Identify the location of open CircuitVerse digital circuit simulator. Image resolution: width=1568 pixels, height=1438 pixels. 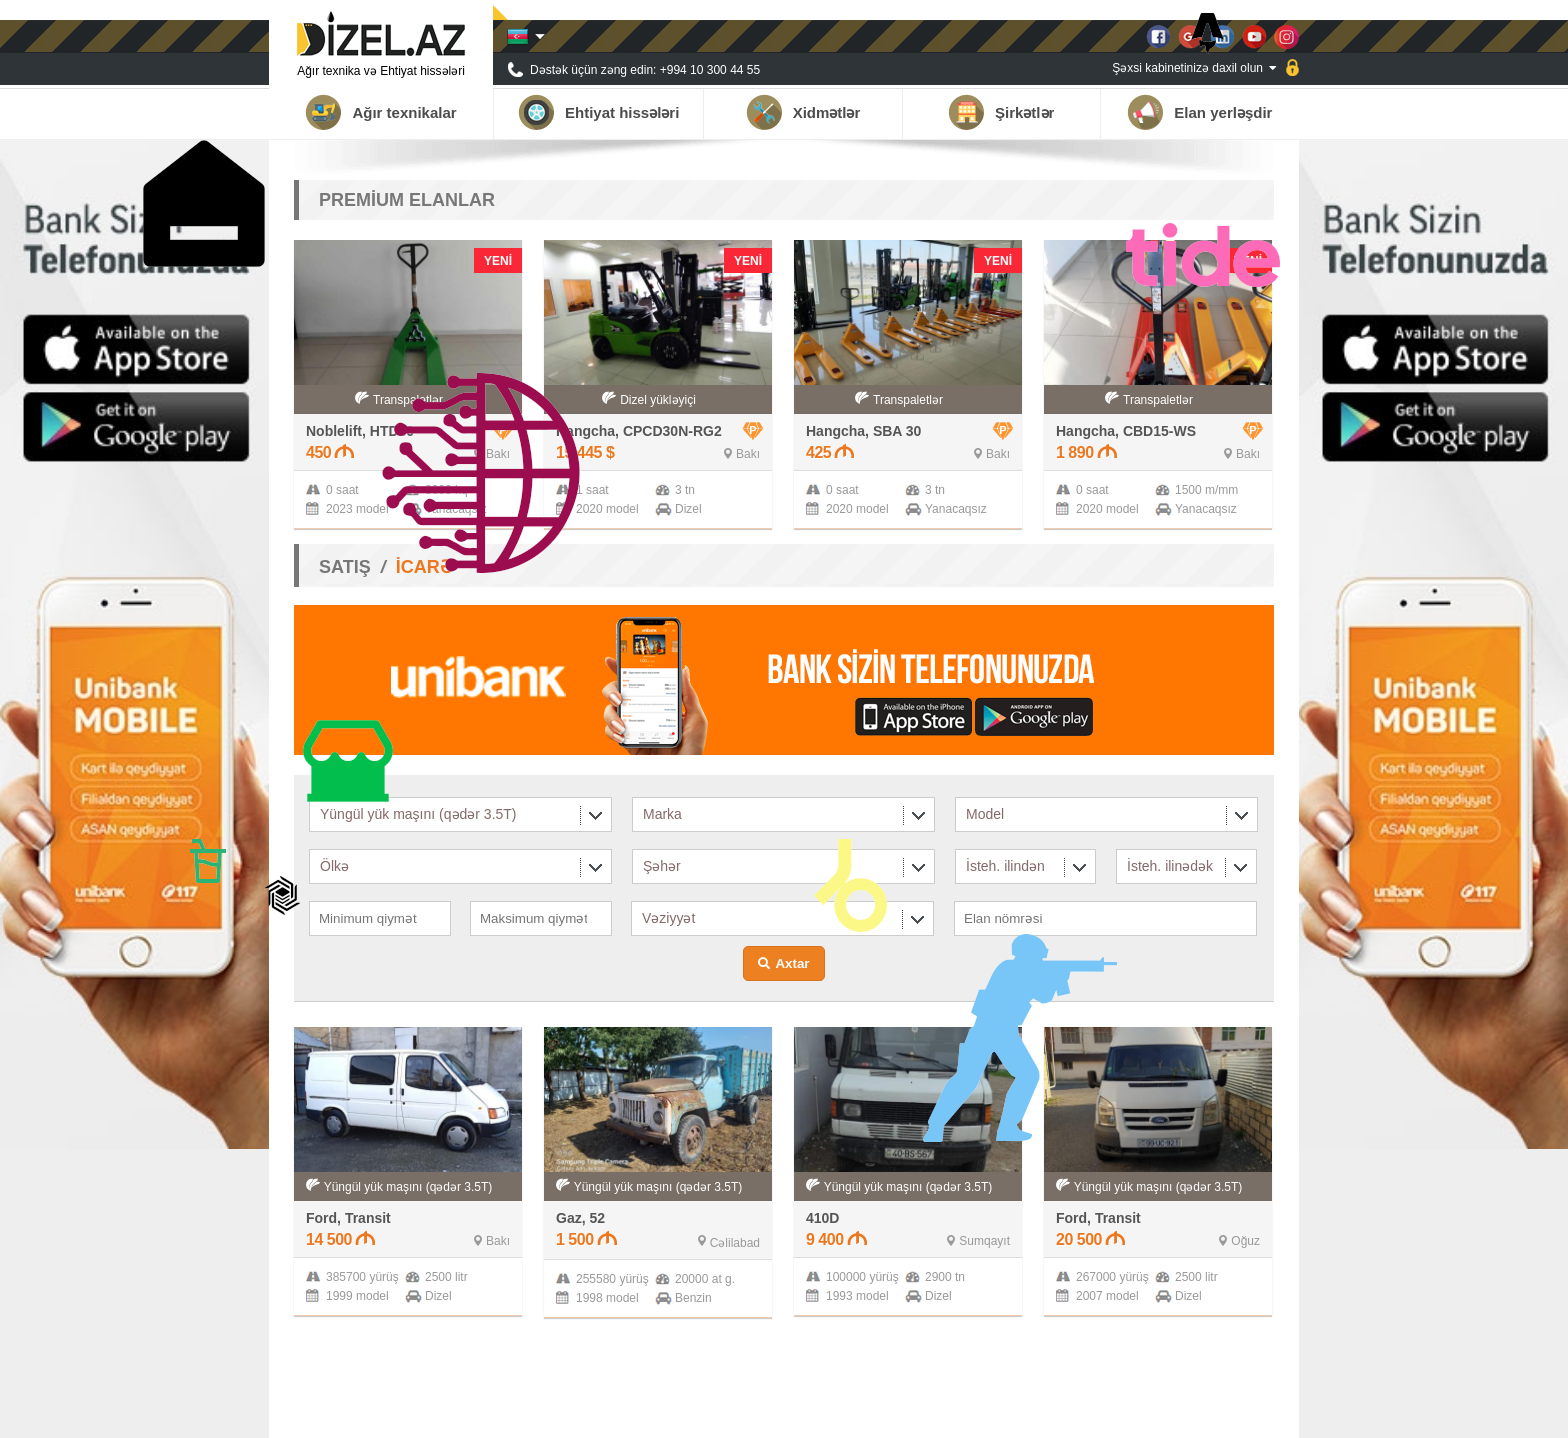
(481, 473).